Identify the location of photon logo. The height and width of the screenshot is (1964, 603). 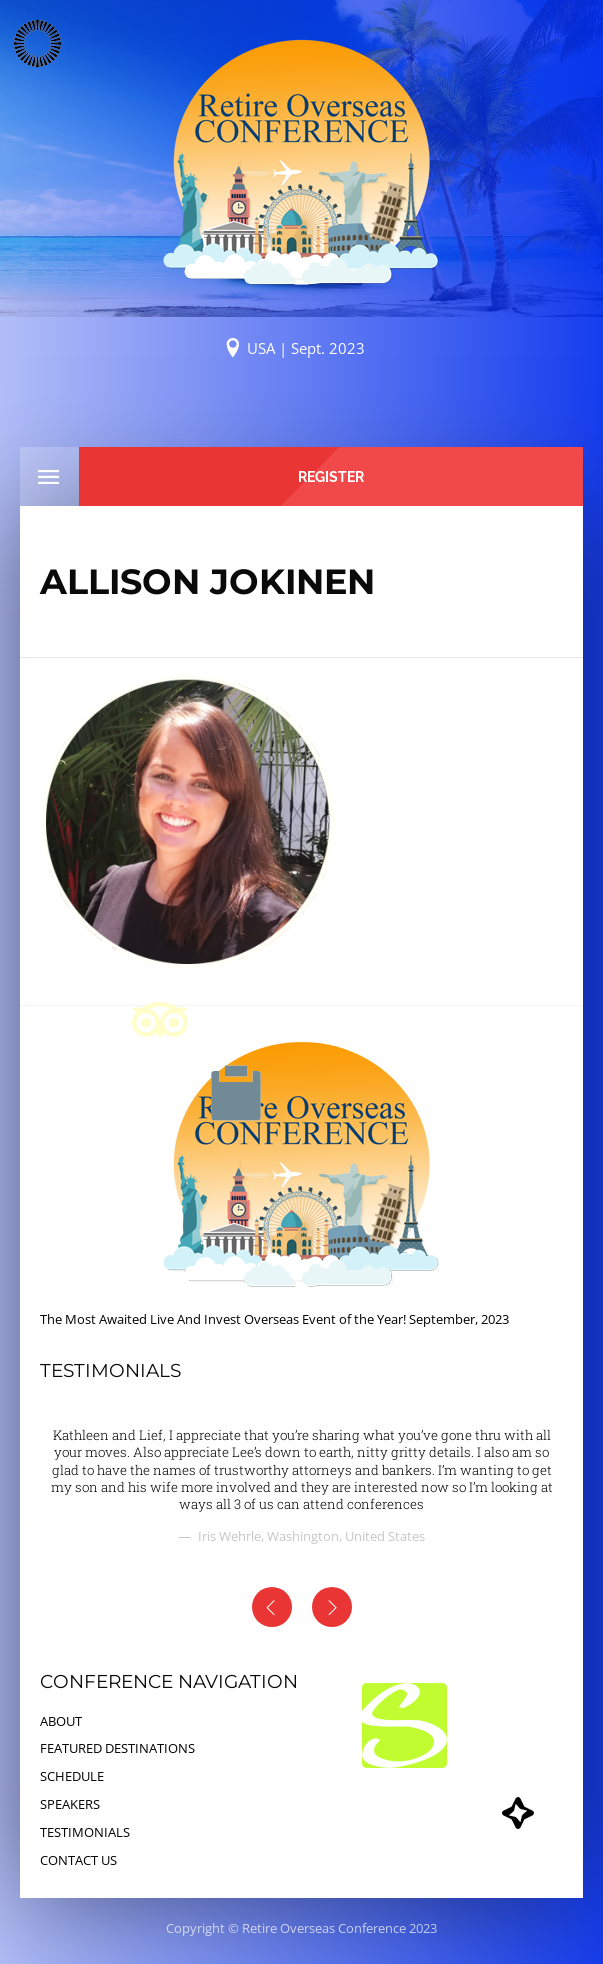
(37, 43).